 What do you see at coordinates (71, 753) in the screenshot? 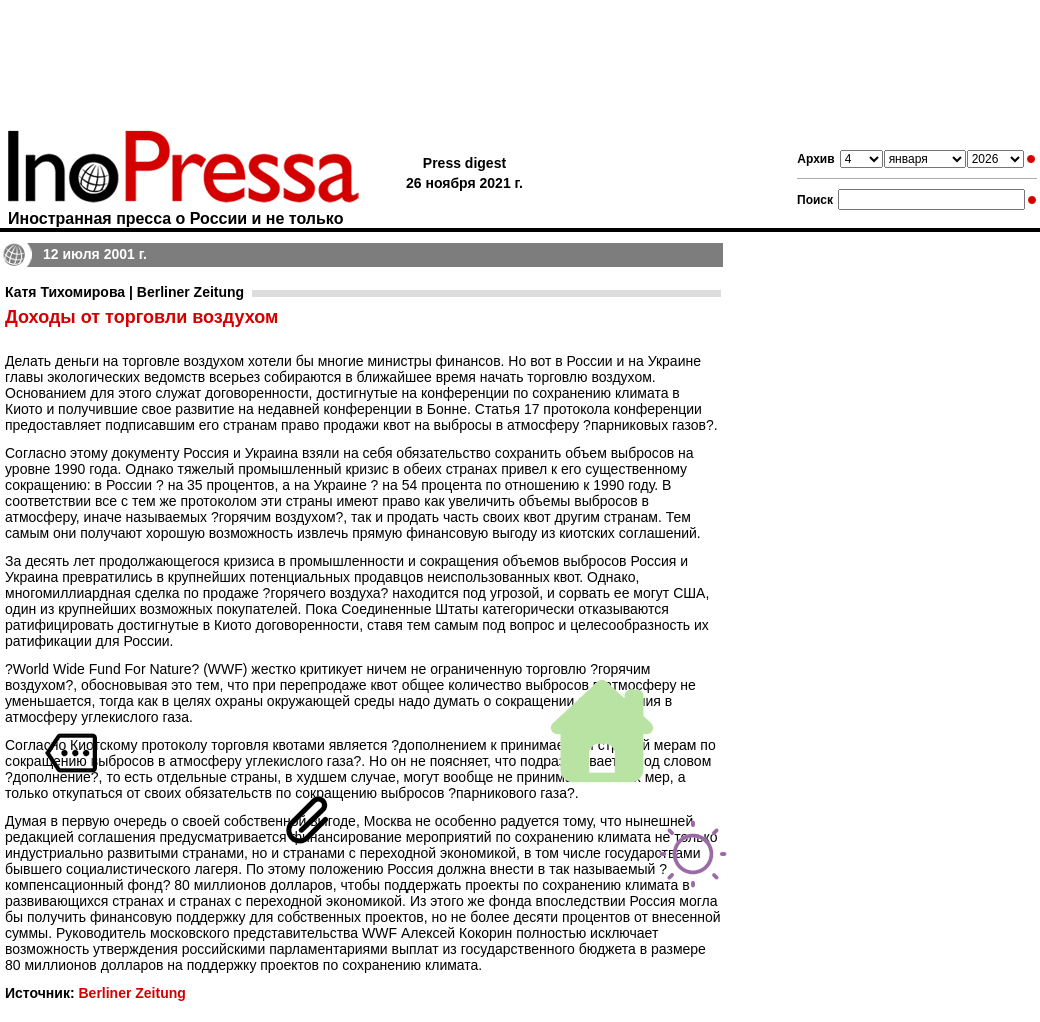
I see `view more options or actions` at bounding box center [71, 753].